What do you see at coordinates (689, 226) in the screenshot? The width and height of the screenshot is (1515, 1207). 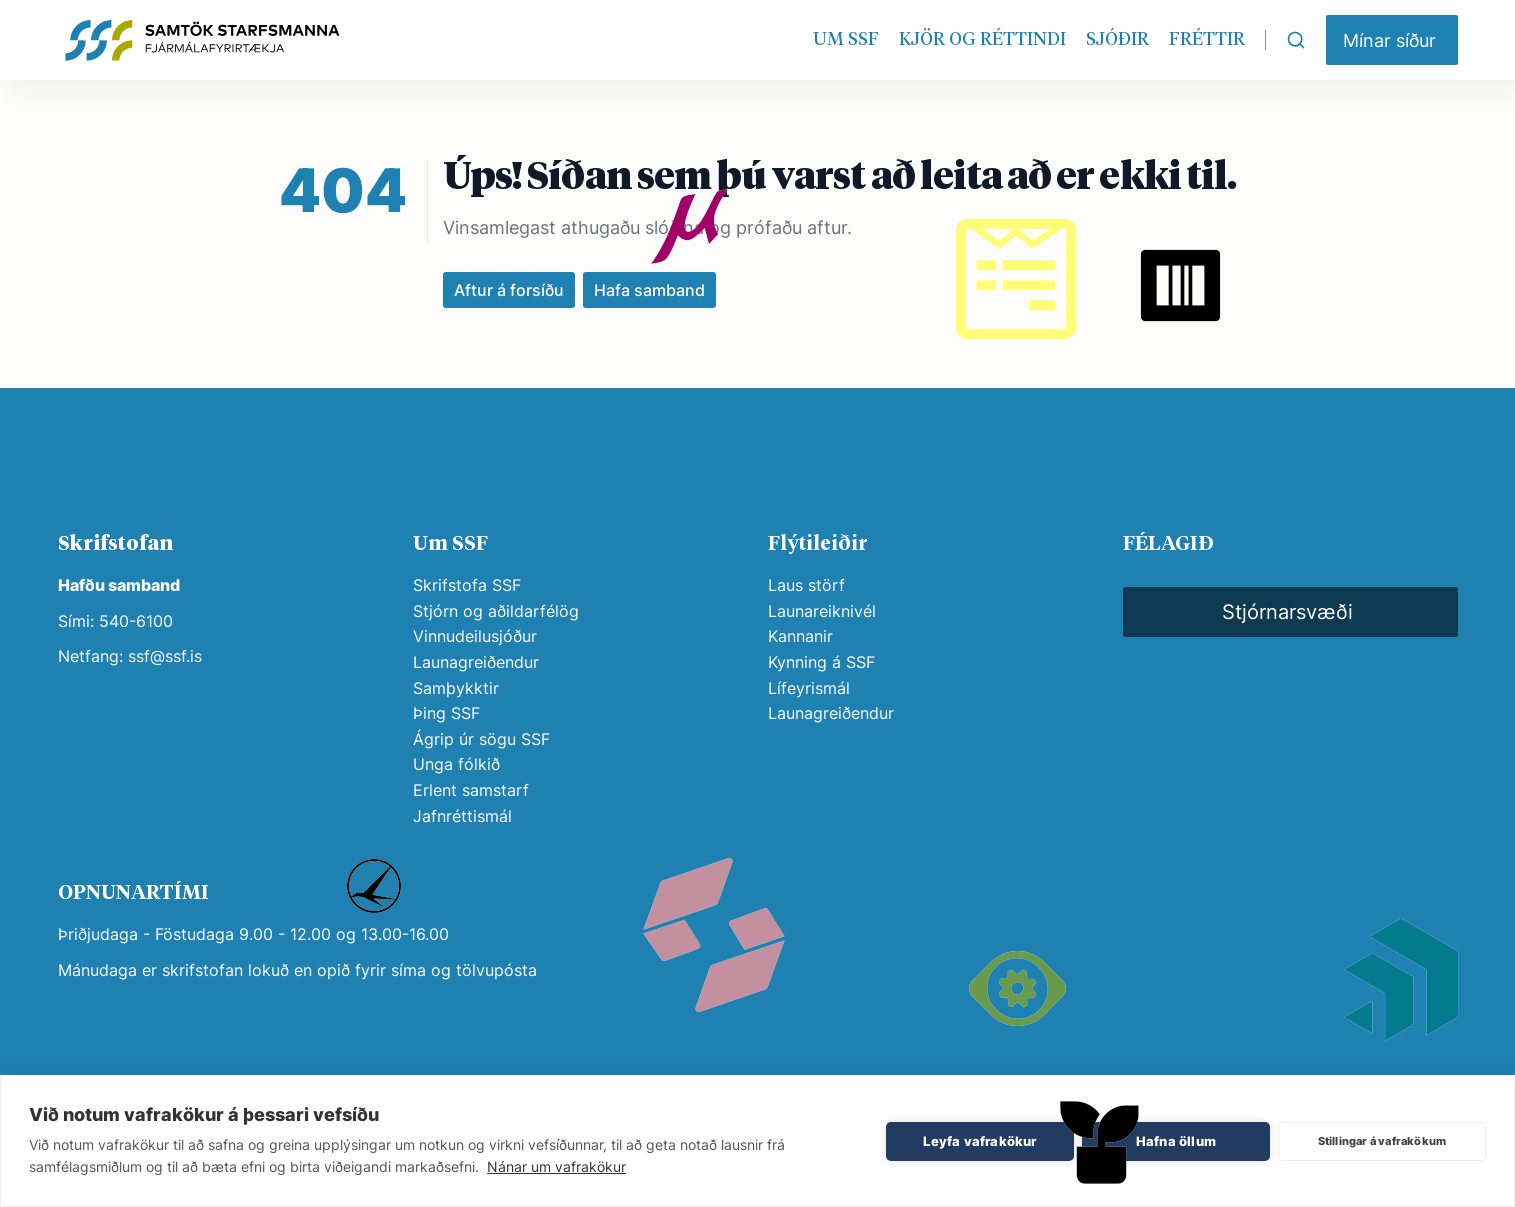 I see `open MicroStation application` at bounding box center [689, 226].